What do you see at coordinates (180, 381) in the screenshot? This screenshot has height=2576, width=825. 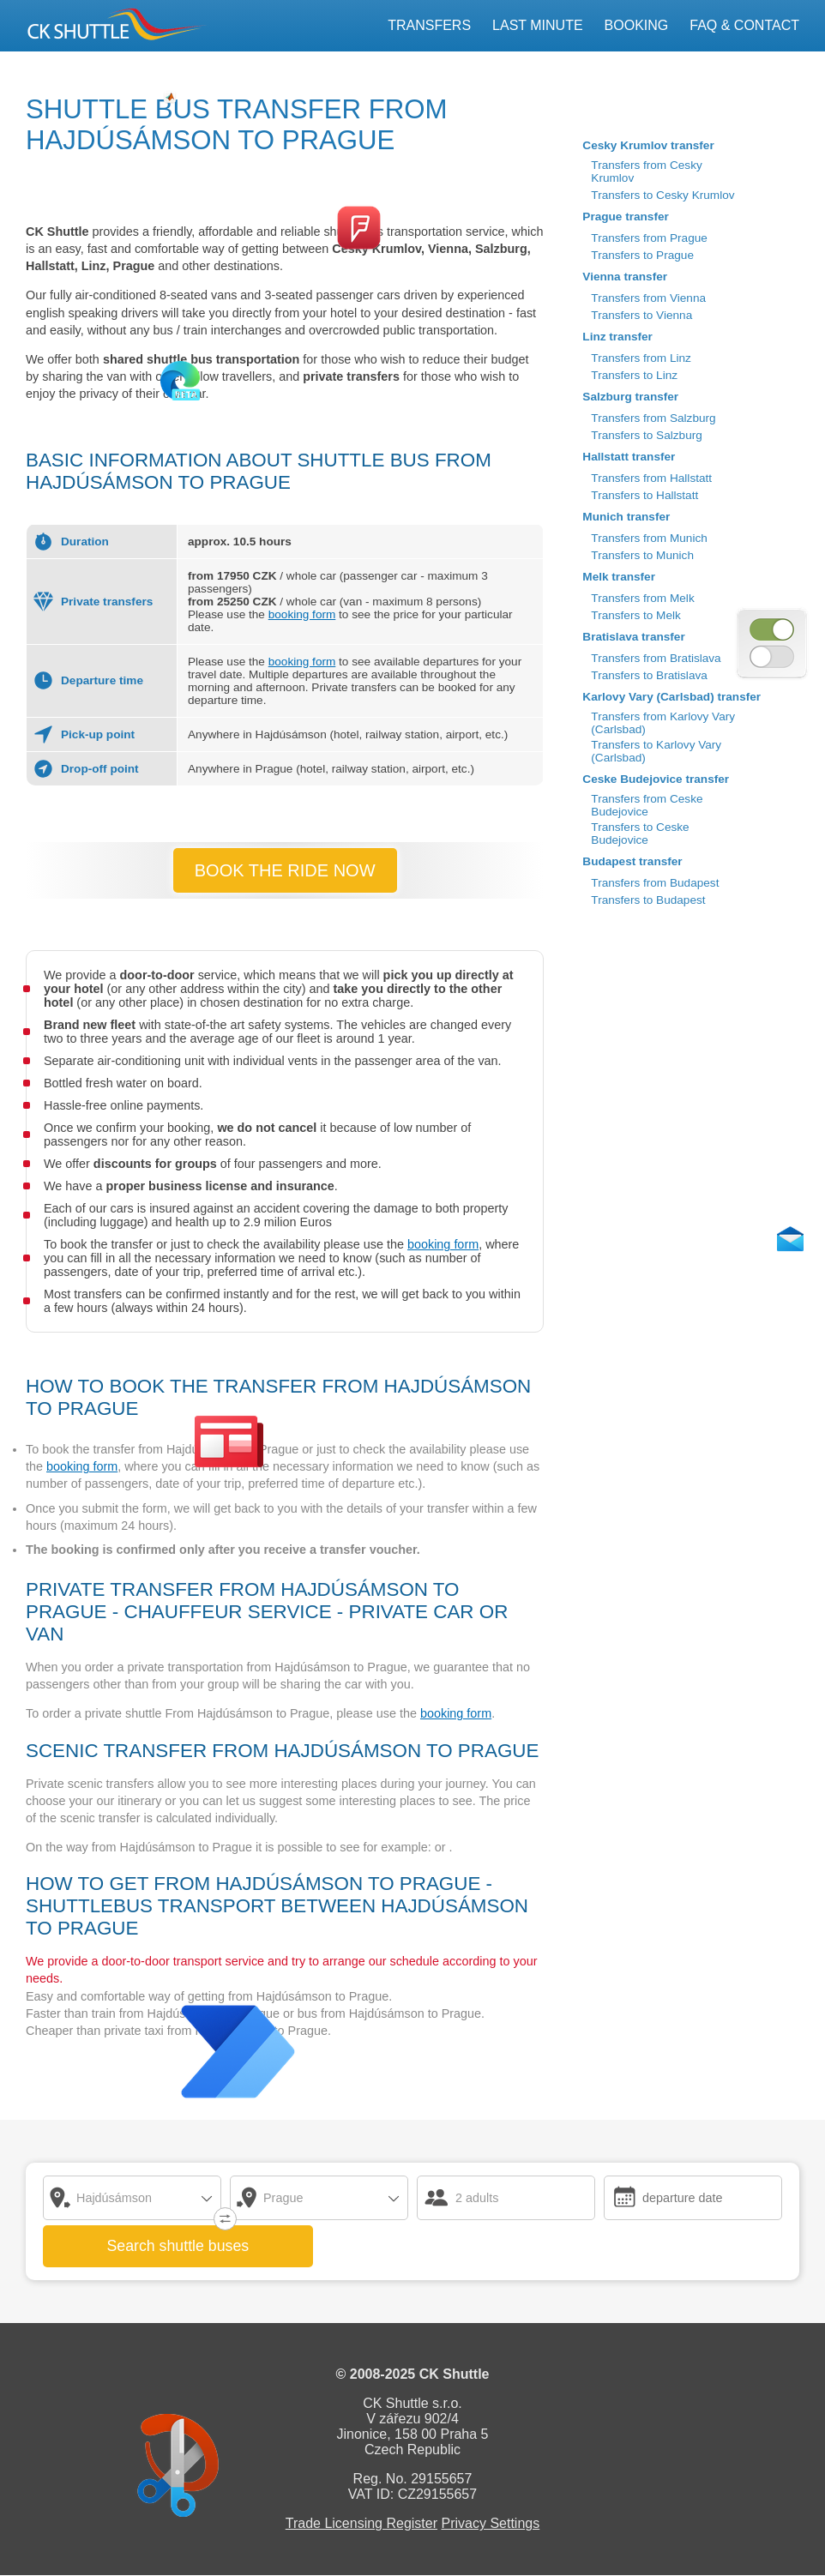 I see `launch microsoft edge beta browser` at bounding box center [180, 381].